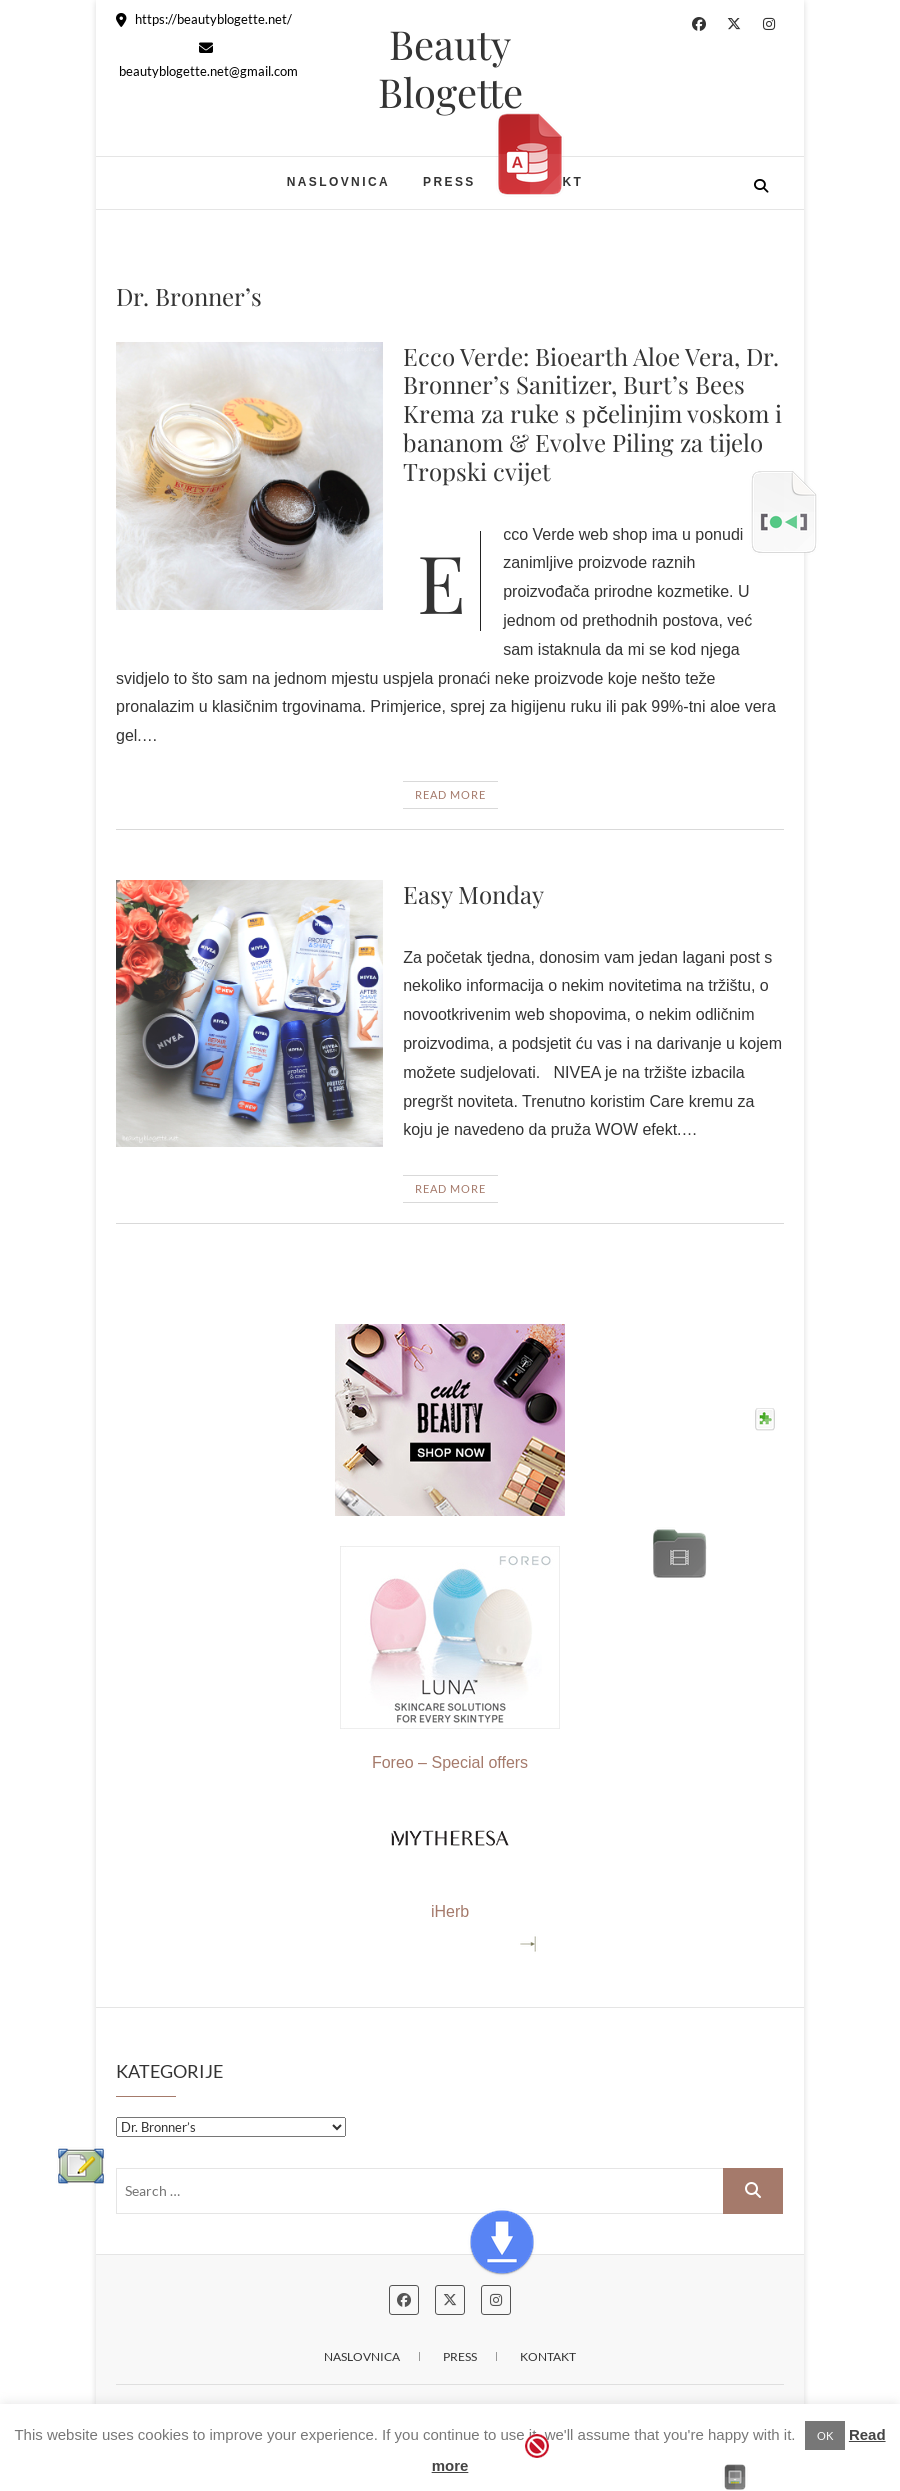  What do you see at coordinates (735, 2477) in the screenshot?
I see `a ROM file or cartridge-based game image` at bounding box center [735, 2477].